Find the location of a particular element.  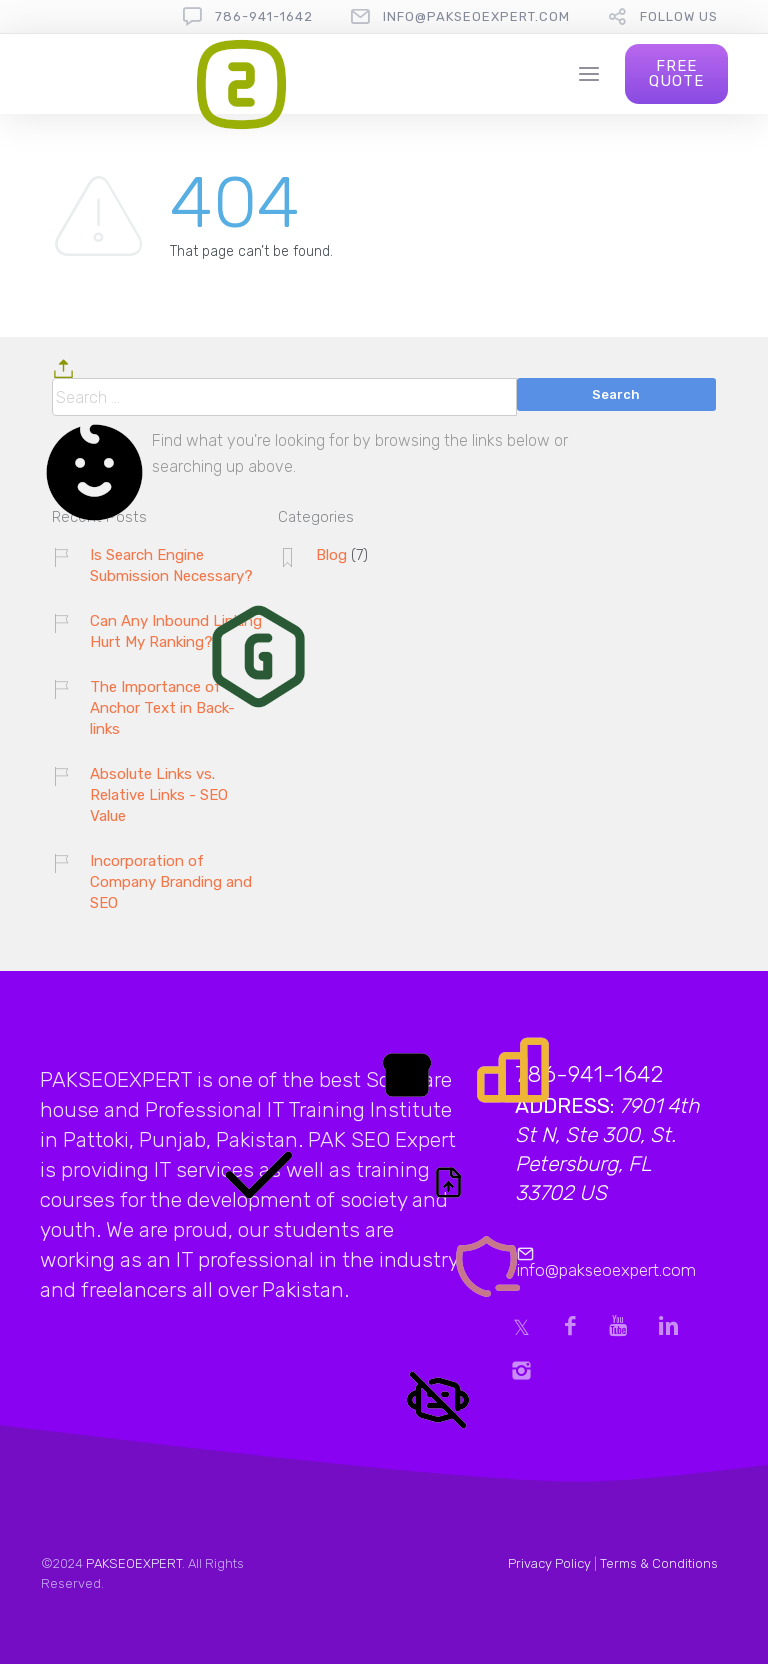

indicates step 2 in a multi-step process is located at coordinates (241, 84).